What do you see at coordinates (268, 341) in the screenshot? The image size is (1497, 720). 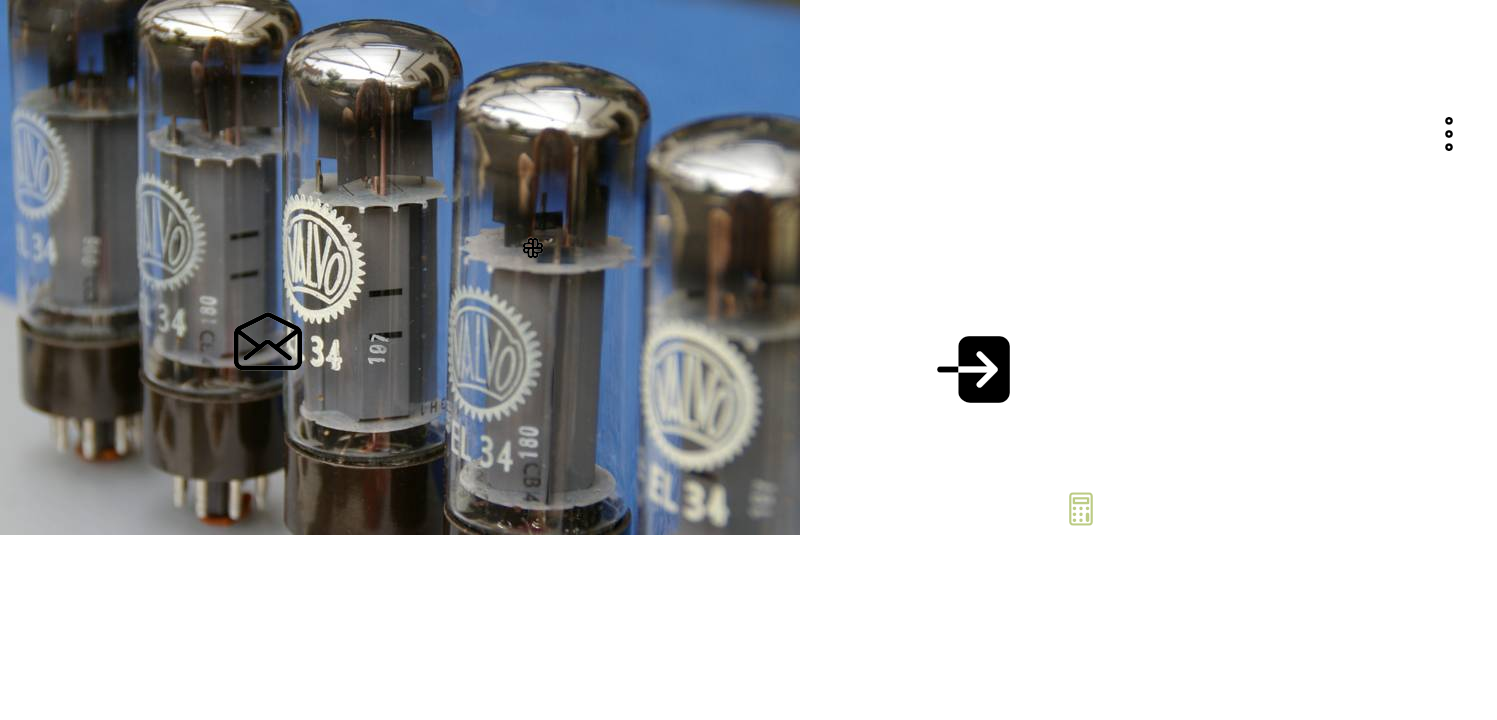 I see `view an opened or read email` at bounding box center [268, 341].